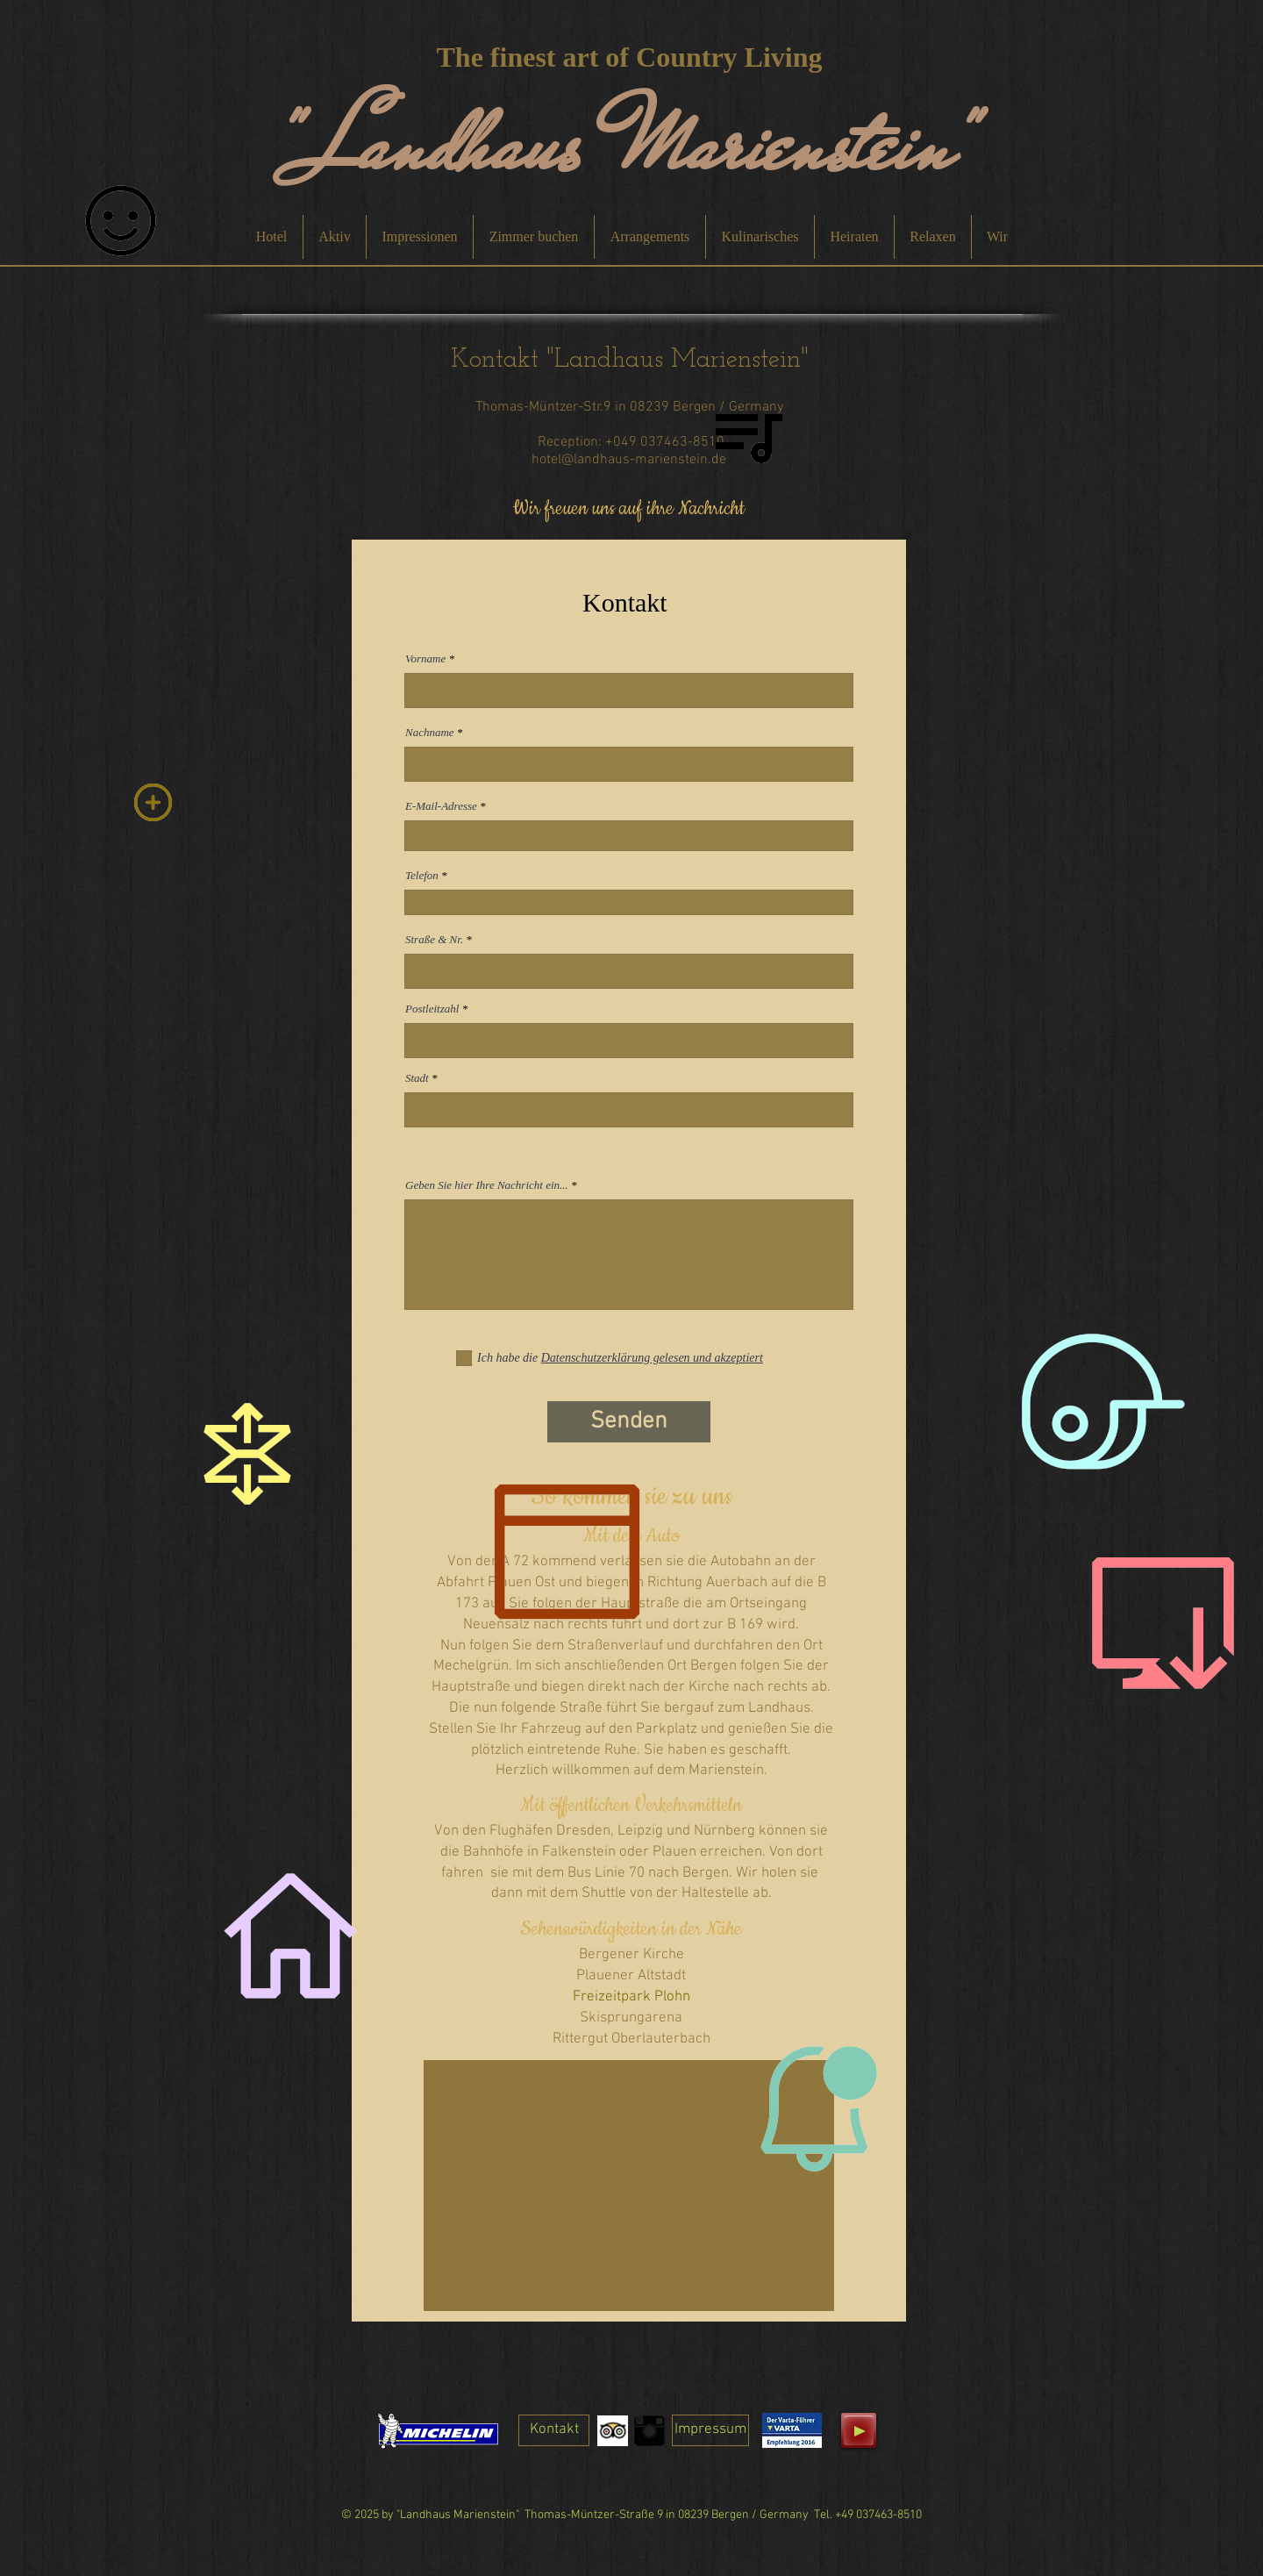  Describe the element at coordinates (120, 220) in the screenshot. I see `insert an emoji or emoticon` at that location.